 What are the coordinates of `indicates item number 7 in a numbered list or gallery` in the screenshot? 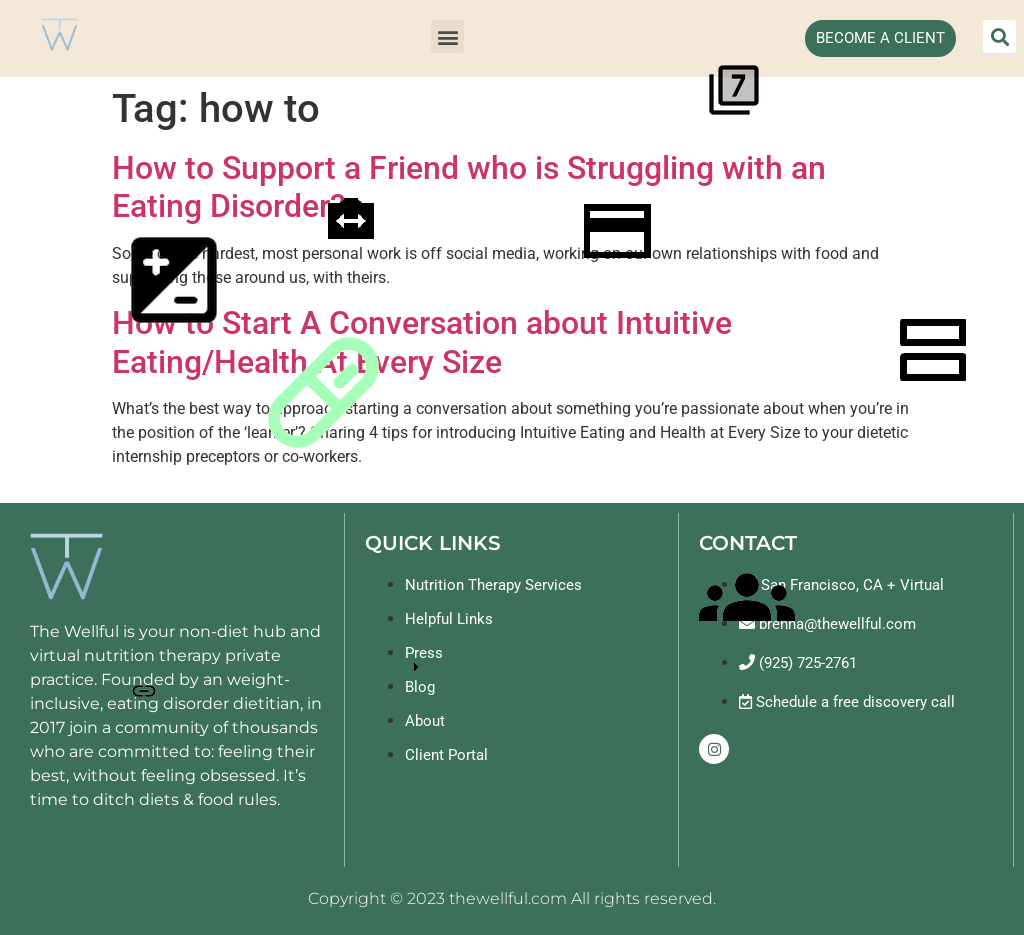 It's located at (734, 90).